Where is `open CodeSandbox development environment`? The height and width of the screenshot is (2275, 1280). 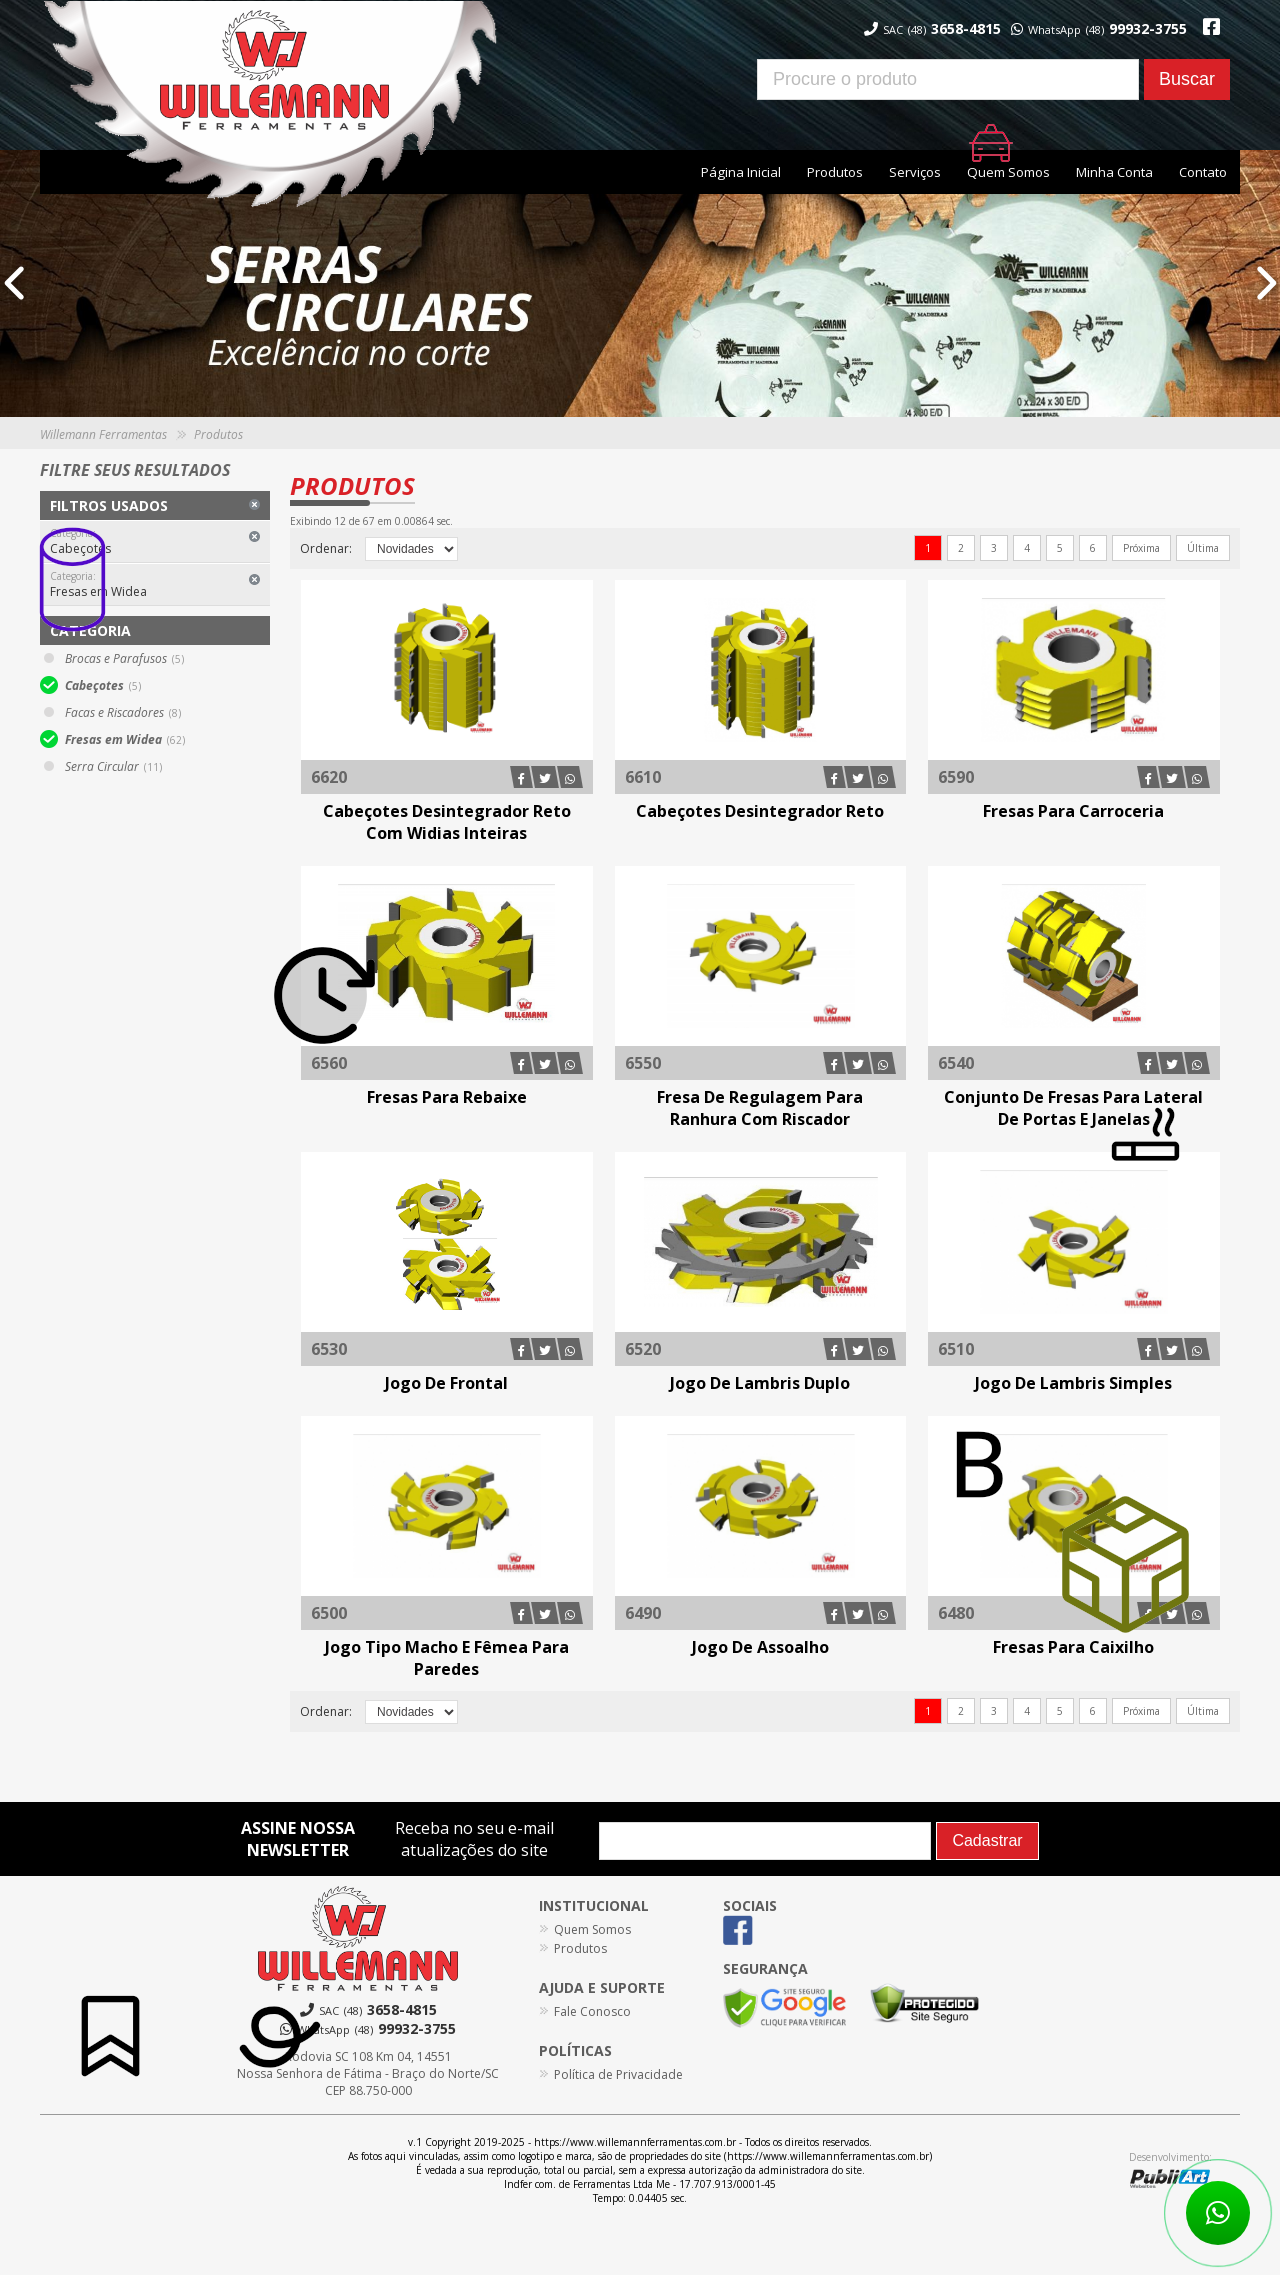
open CodeSandbox development environment is located at coordinates (1125, 1564).